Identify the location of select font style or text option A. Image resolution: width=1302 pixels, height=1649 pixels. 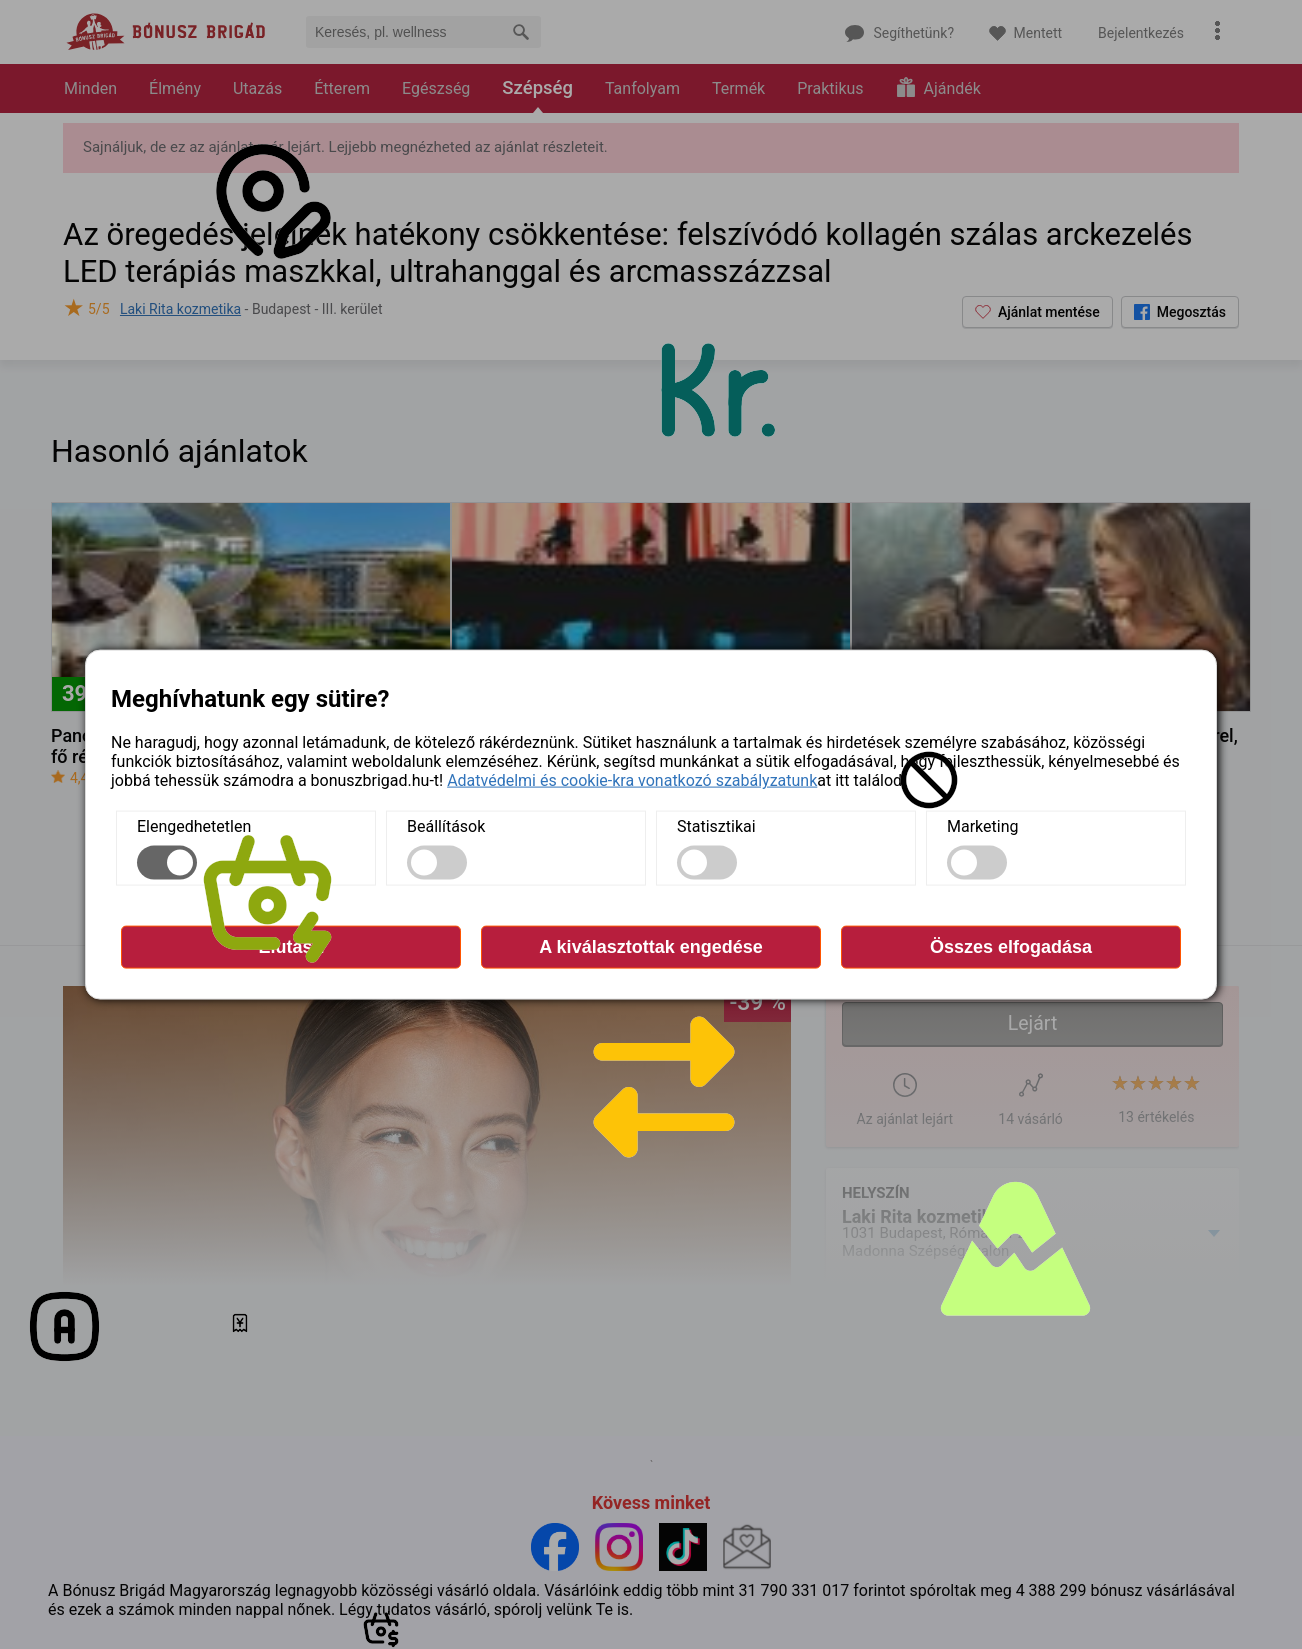
(64, 1326).